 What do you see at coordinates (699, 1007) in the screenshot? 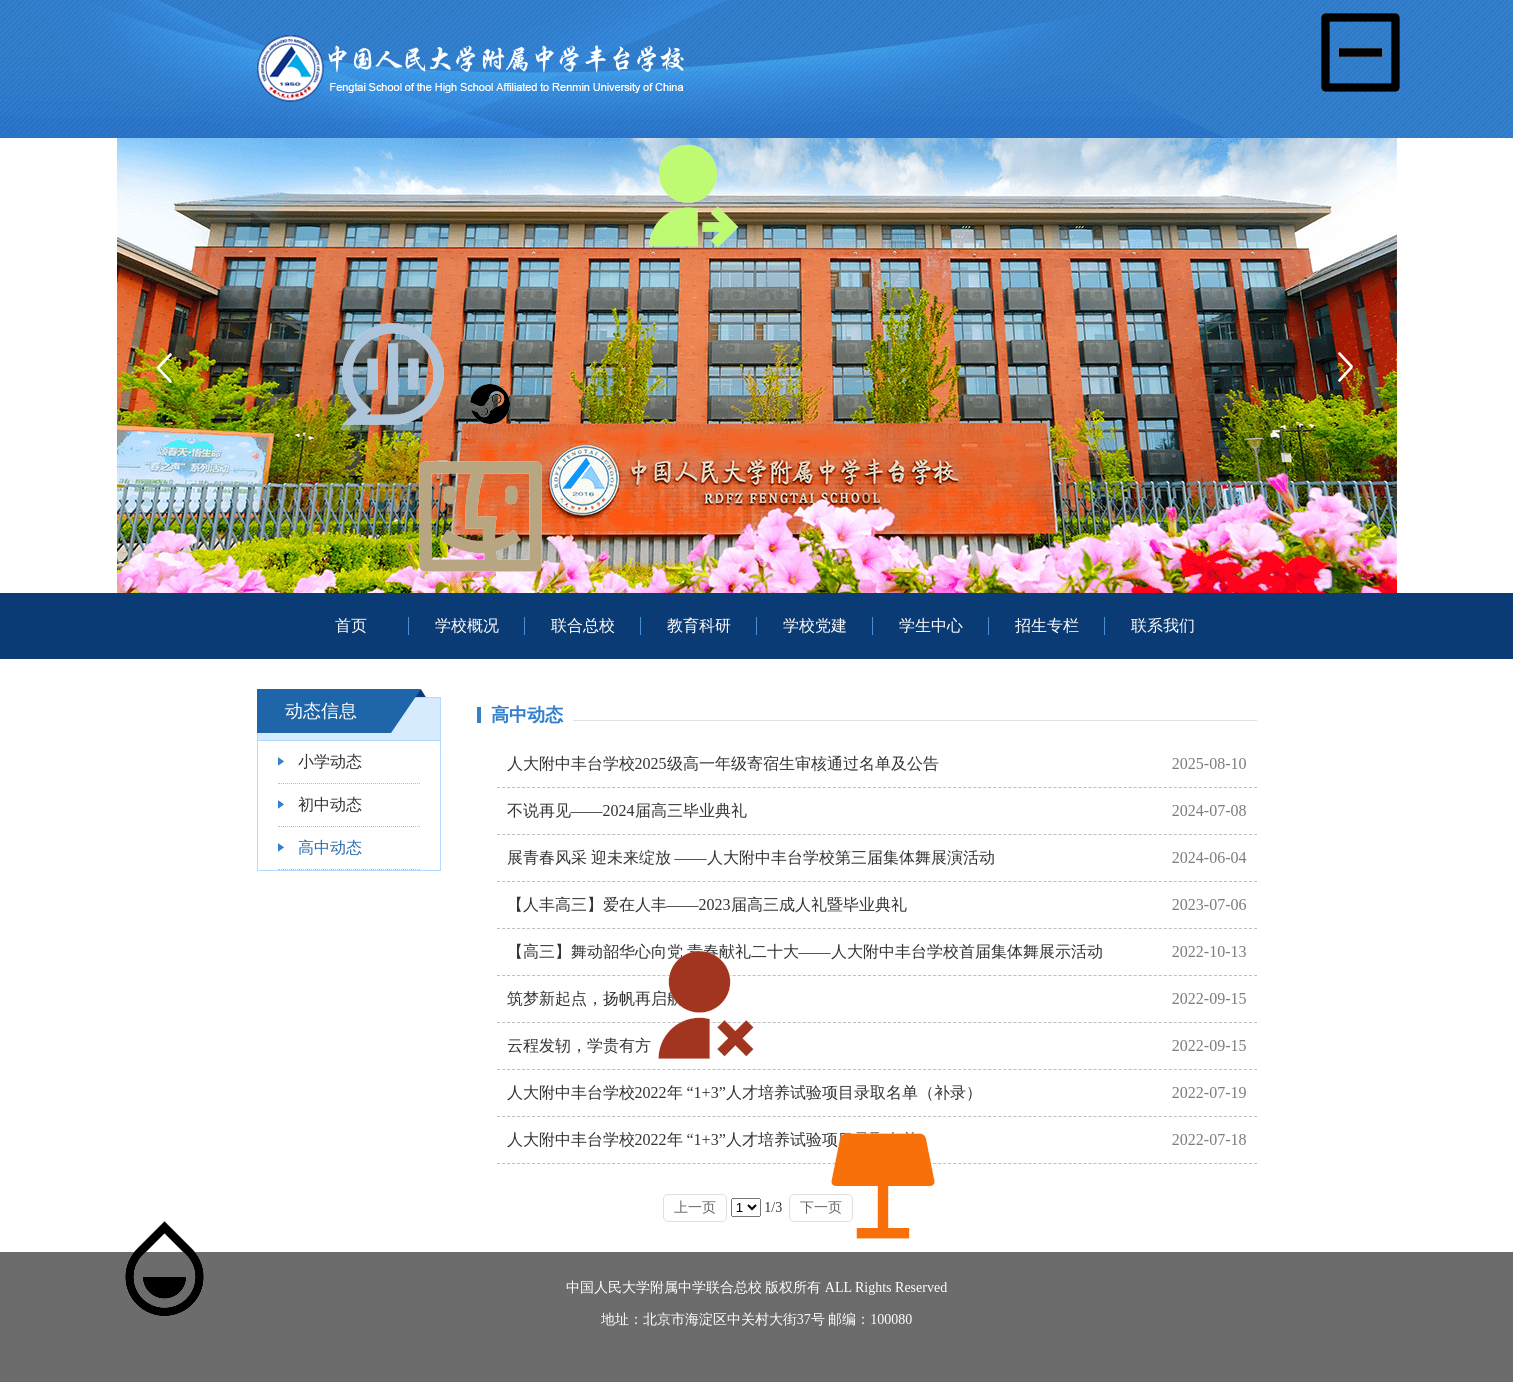
I see `unfollow a user` at bounding box center [699, 1007].